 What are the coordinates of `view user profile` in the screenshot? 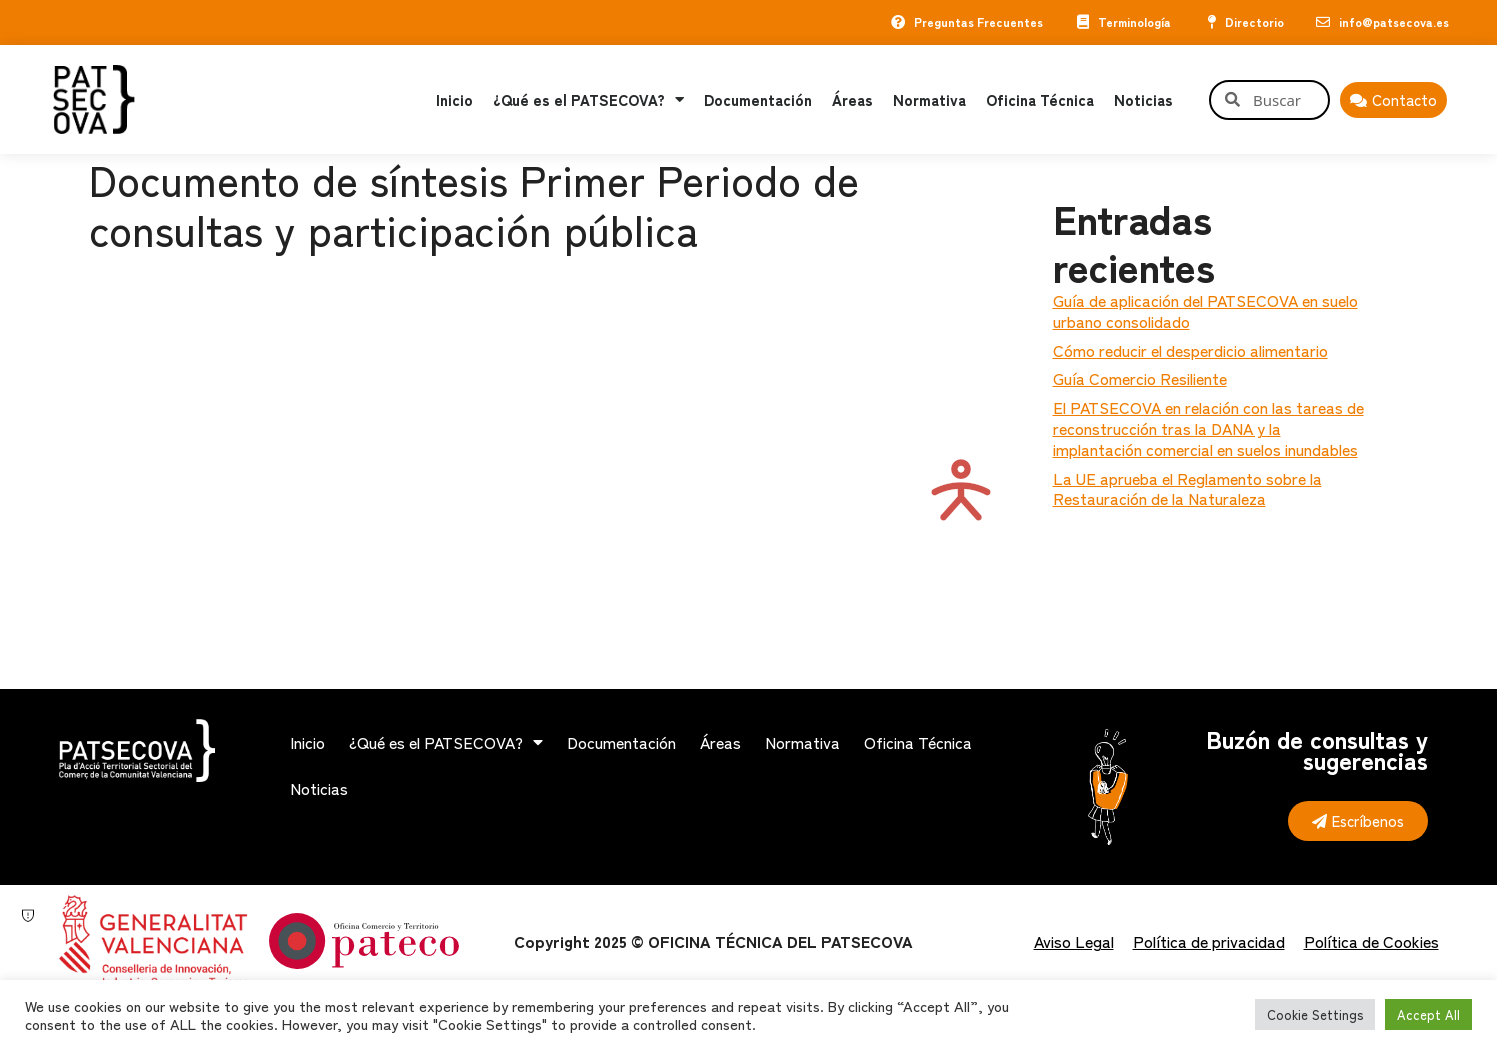 It's located at (961, 491).